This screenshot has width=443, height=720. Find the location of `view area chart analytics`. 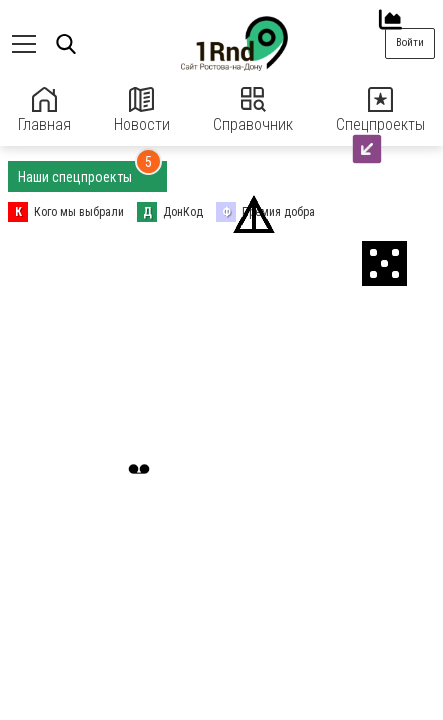

view area chart analytics is located at coordinates (390, 19).